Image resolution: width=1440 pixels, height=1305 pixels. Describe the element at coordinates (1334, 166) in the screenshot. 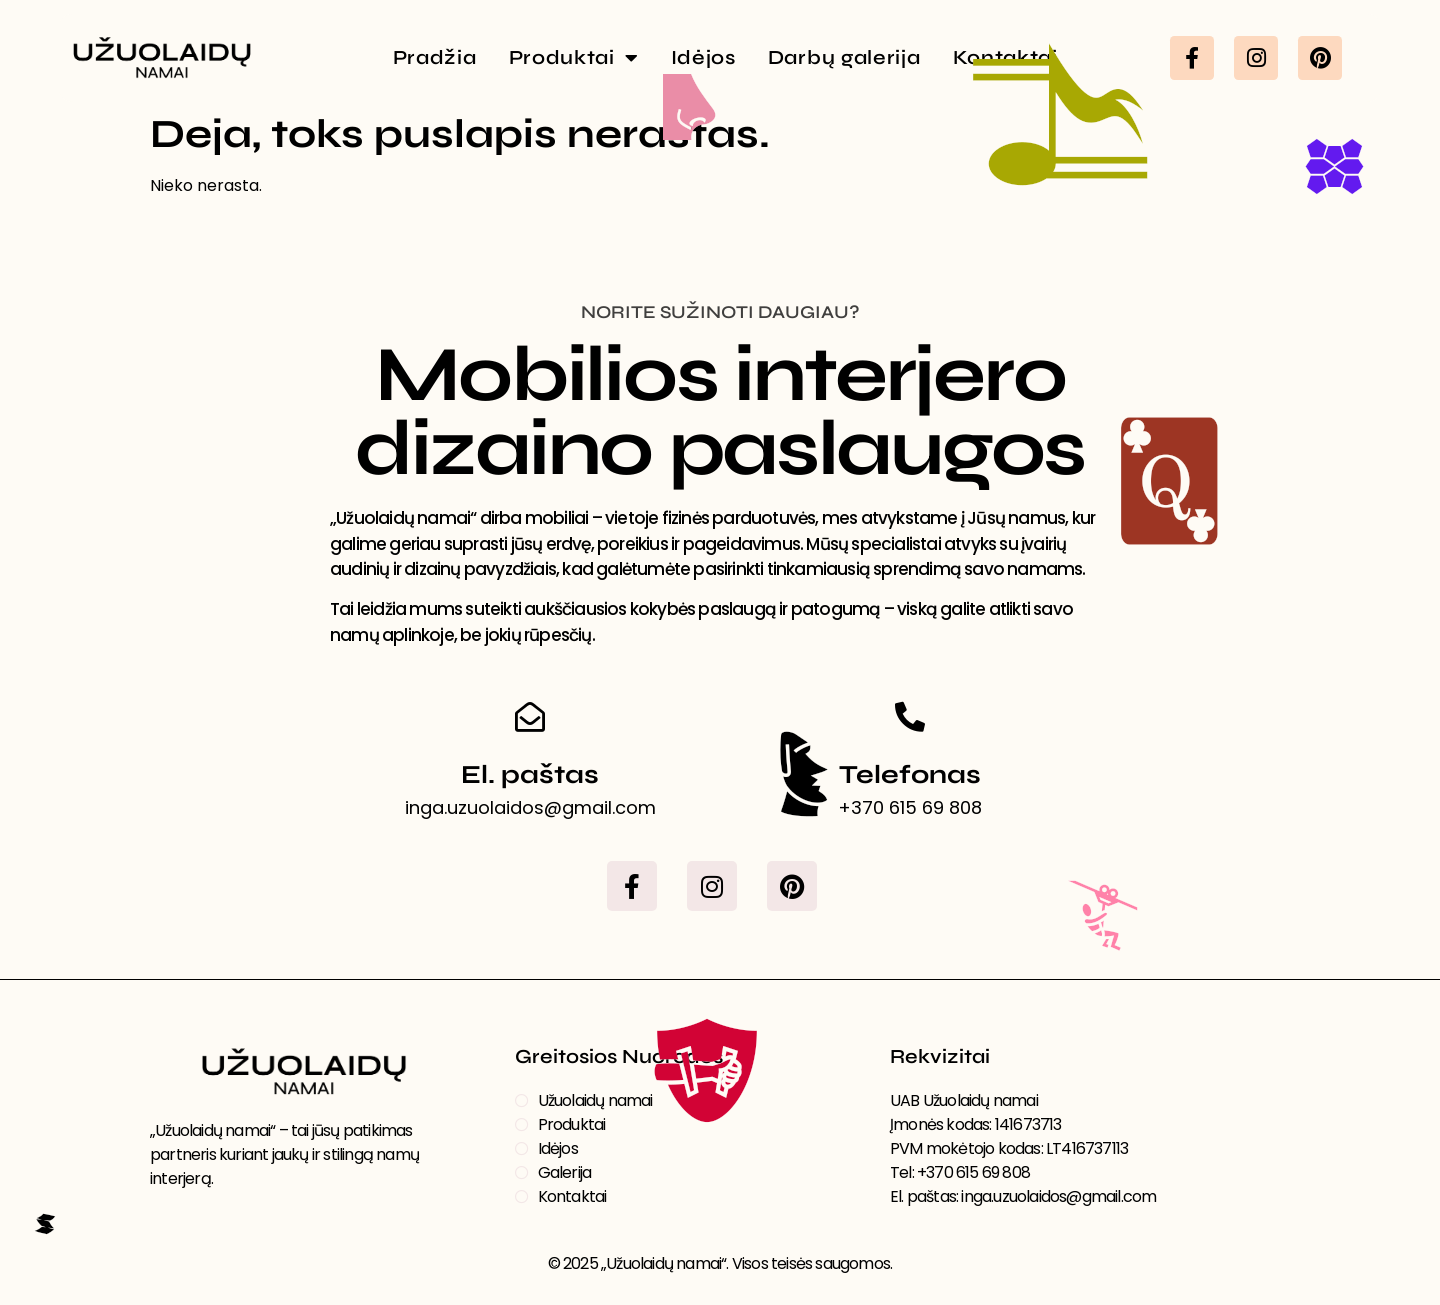

I see `decorative geometric pattern element` at that location.